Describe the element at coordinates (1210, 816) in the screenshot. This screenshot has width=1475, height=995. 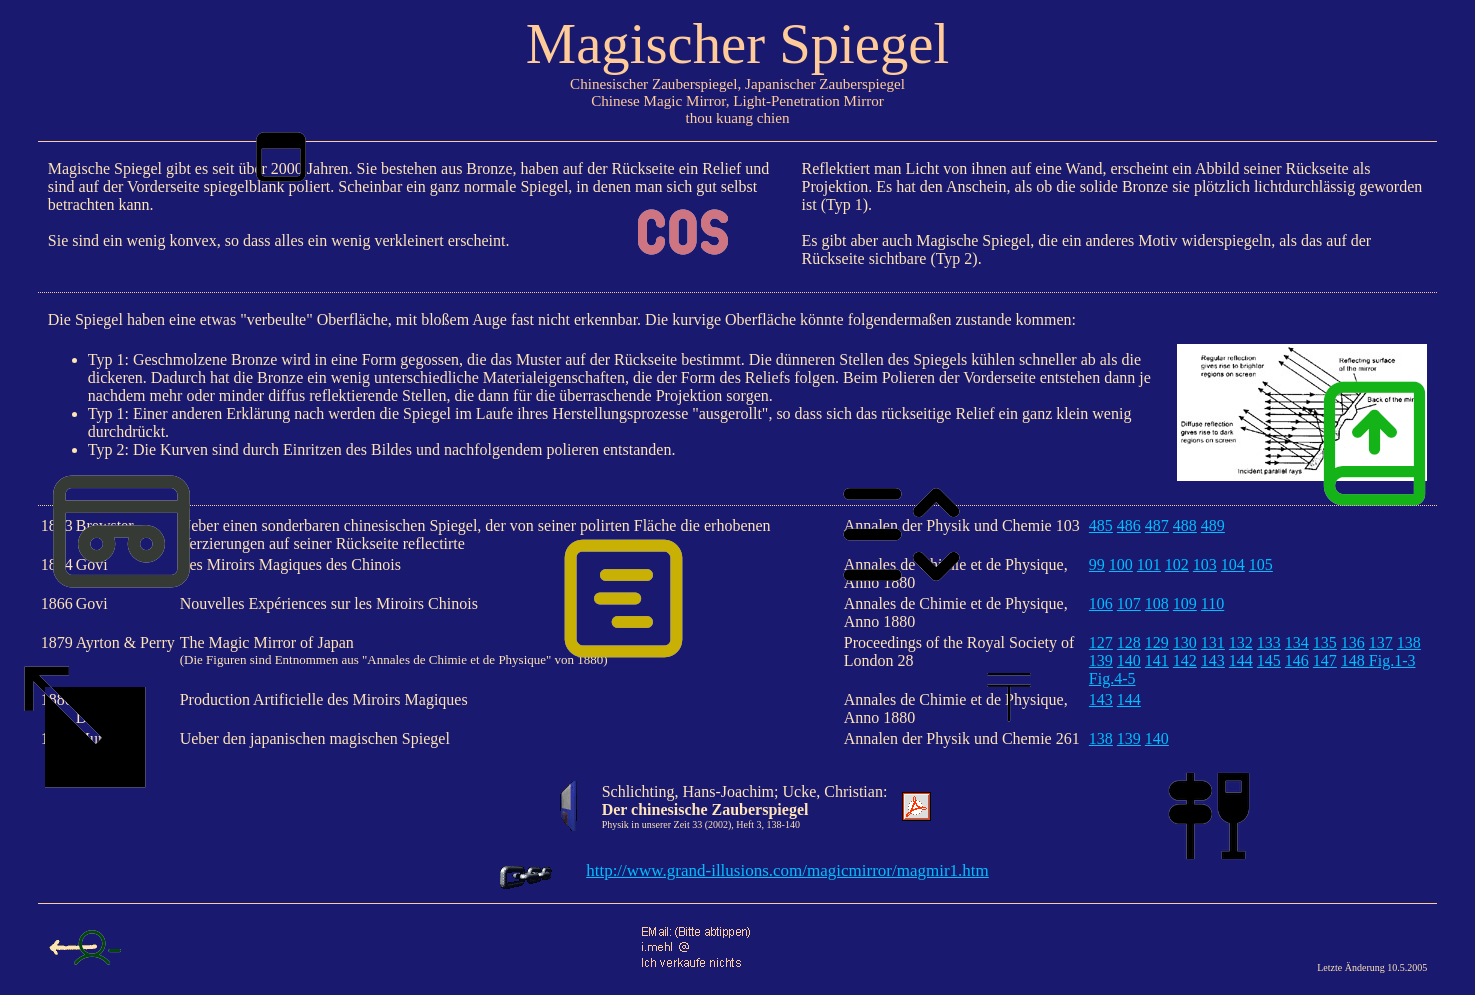
I see `browse tapas or small plates menu` at that location.